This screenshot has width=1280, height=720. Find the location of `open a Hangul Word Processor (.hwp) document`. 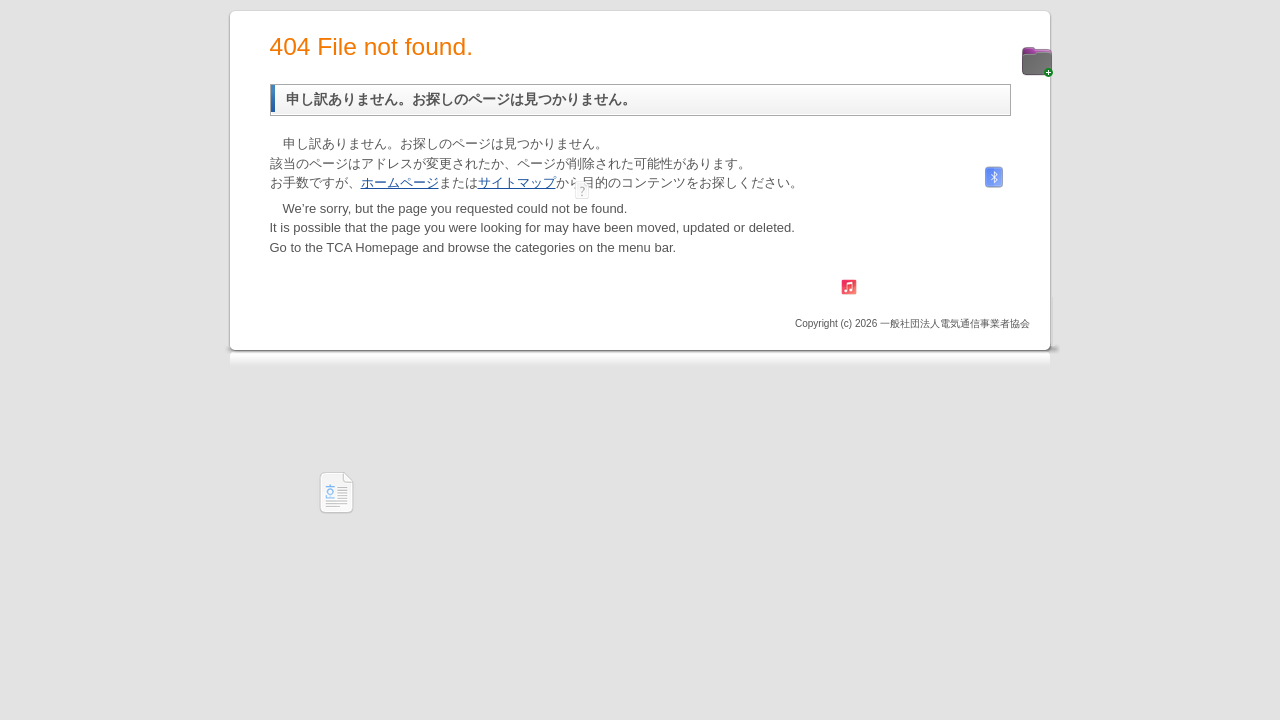

open a Hangul Word Processor (.hwp) document is located at coordinates (336, 492).